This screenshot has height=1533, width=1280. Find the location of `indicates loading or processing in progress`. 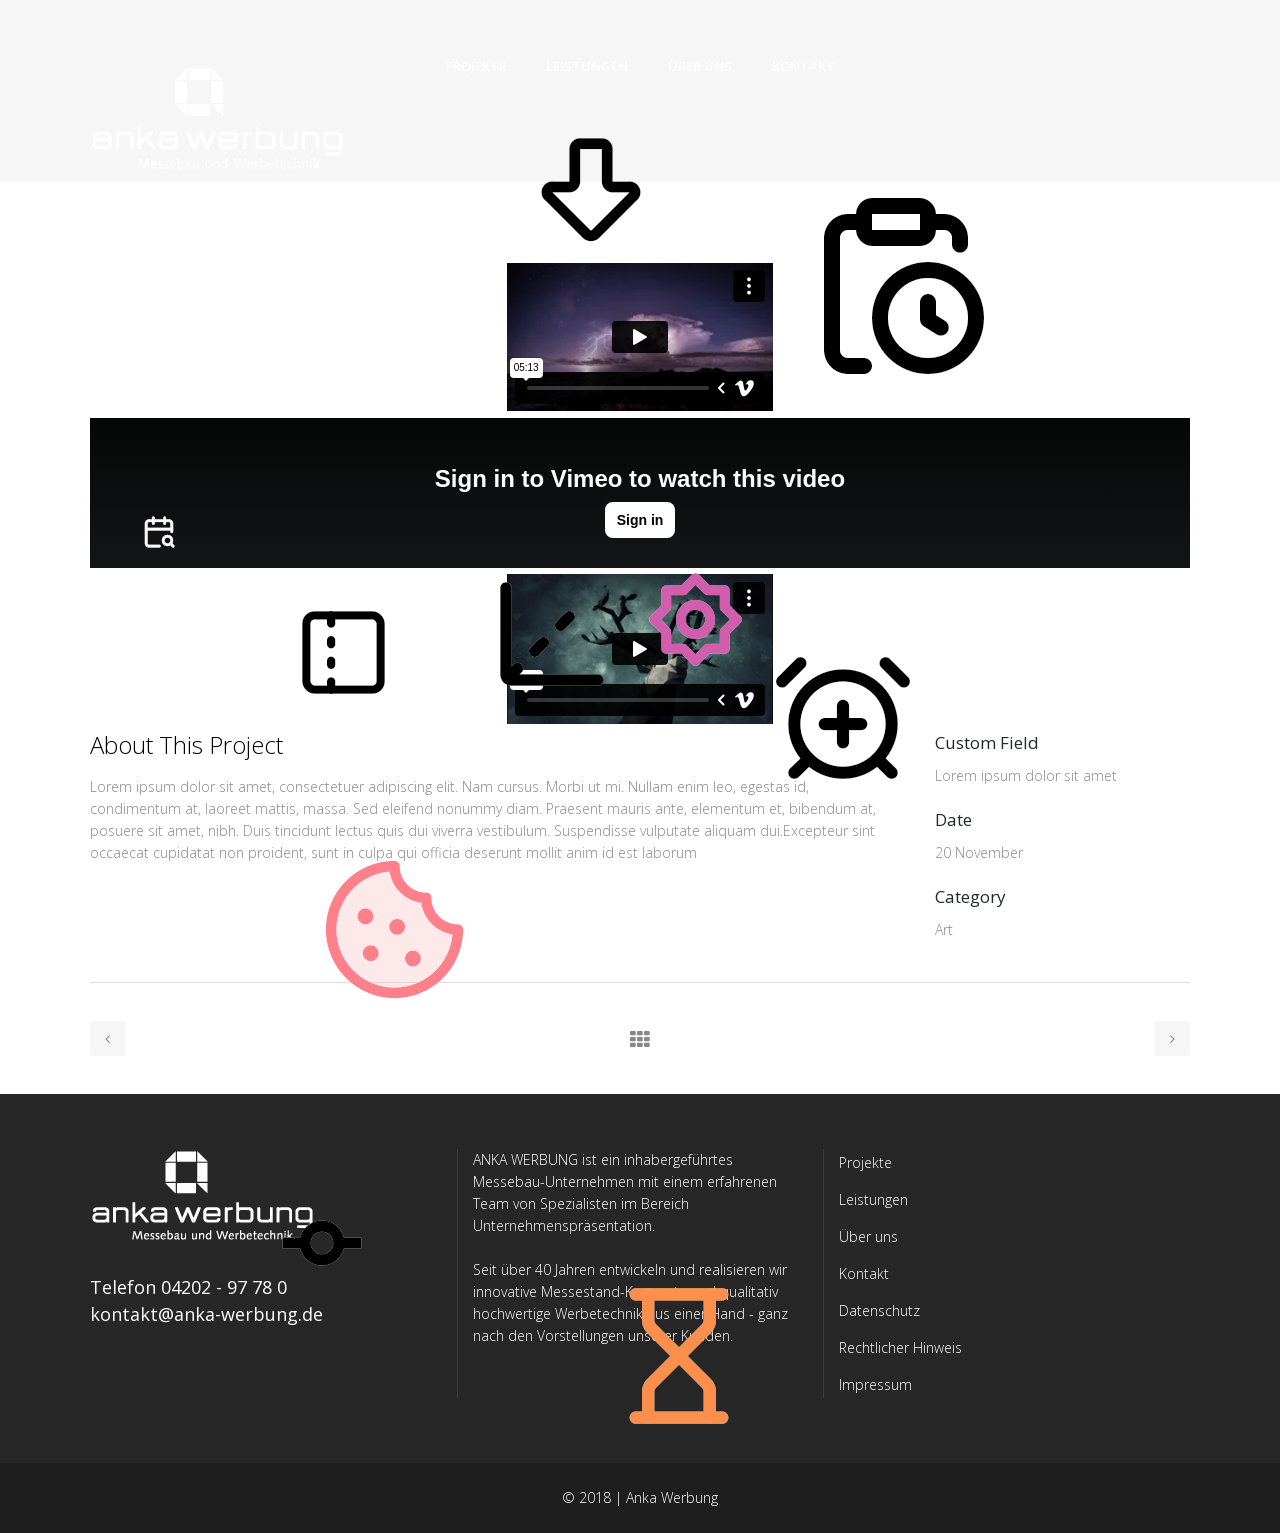

indicates loading or processing in progress is located at coordinates (679, 1356).